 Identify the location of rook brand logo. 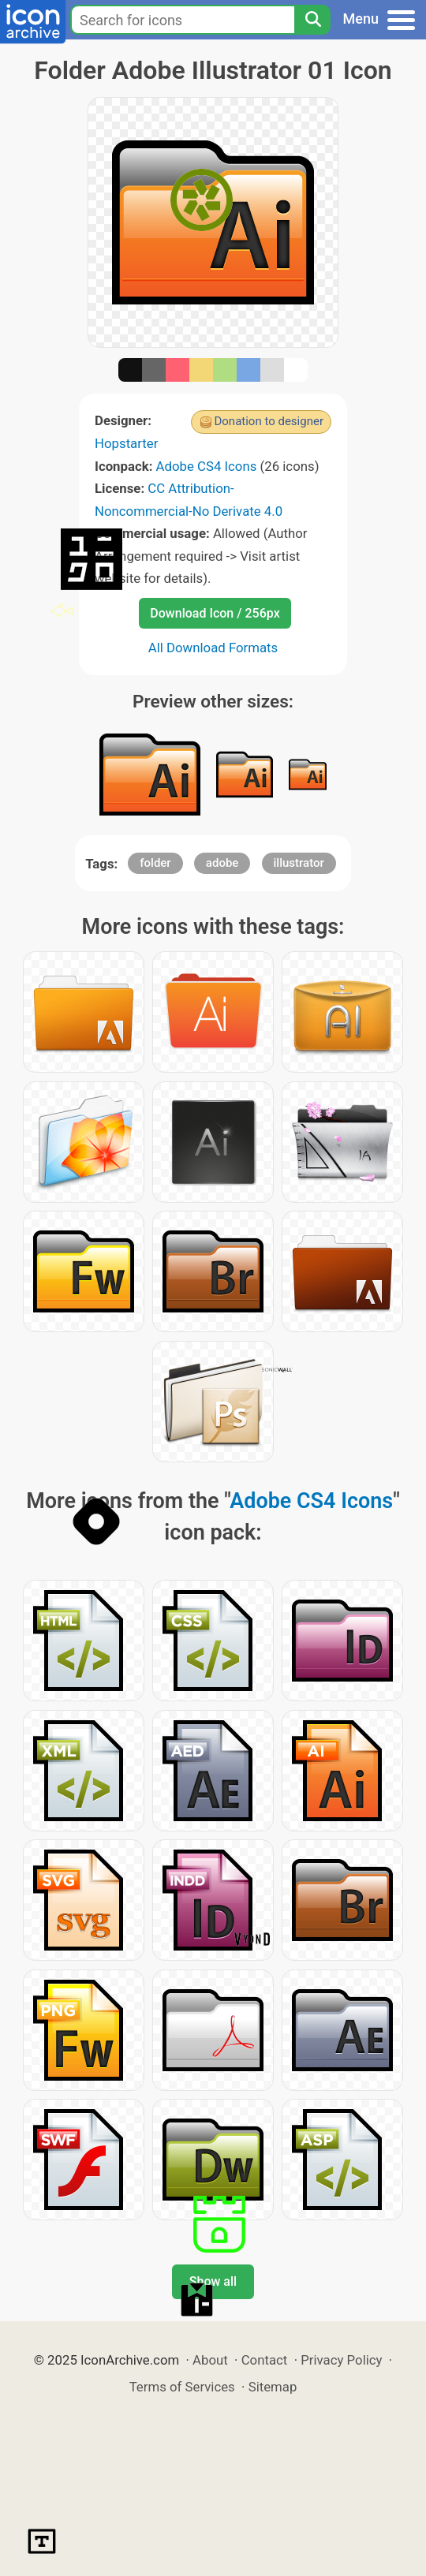
(219, 2224).